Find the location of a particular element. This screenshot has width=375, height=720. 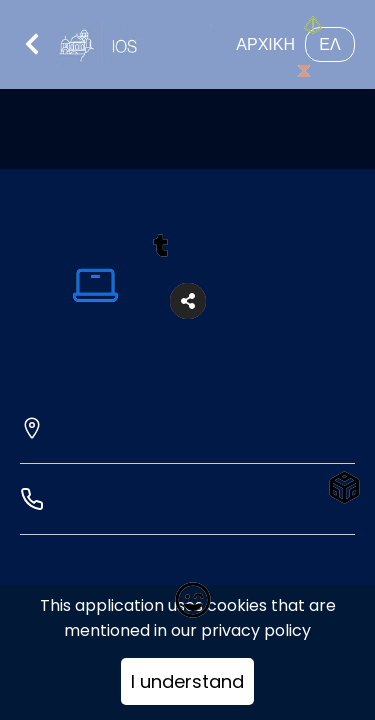

open the Tumblr app is located at coordinates (160, 245).